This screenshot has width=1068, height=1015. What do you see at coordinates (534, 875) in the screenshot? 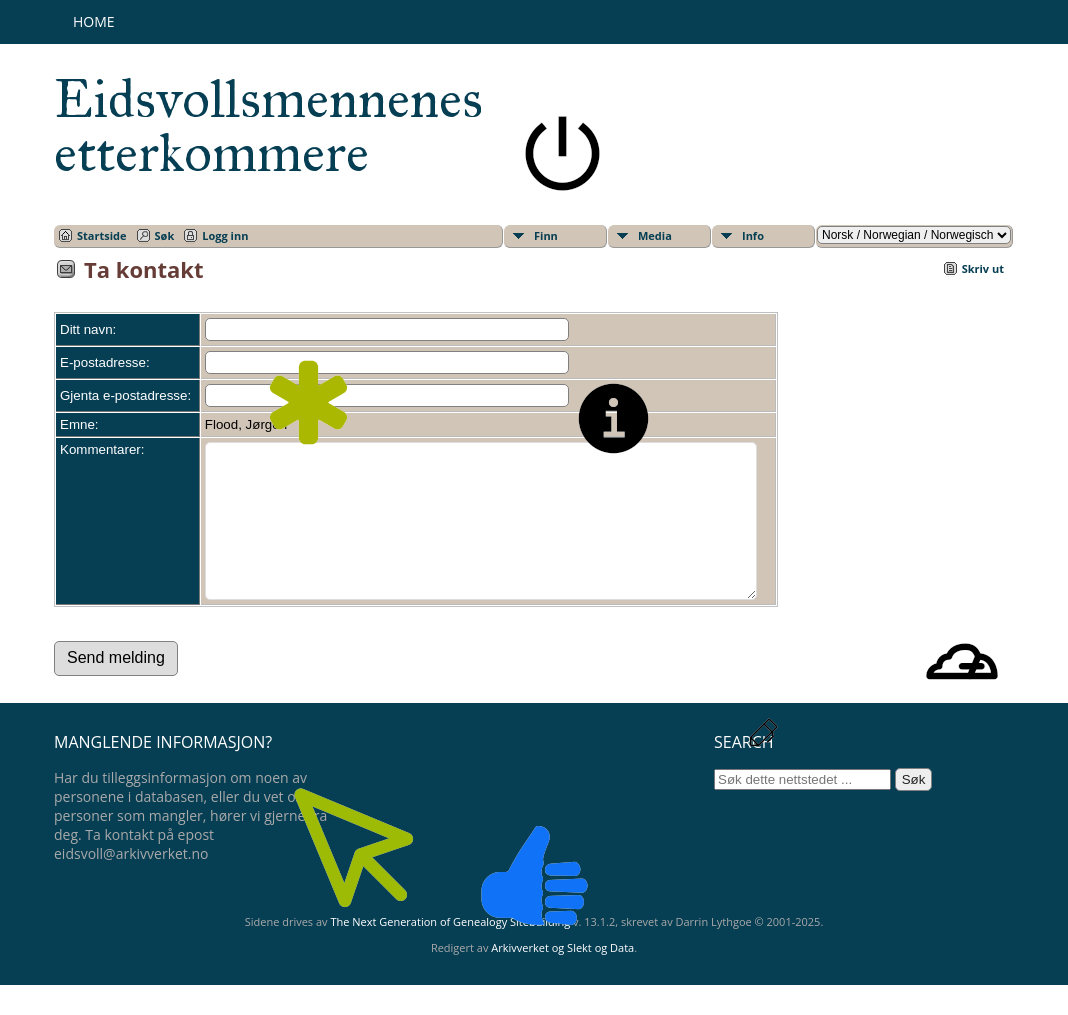
I see `like or approve content` at bounding box center [534, 875].